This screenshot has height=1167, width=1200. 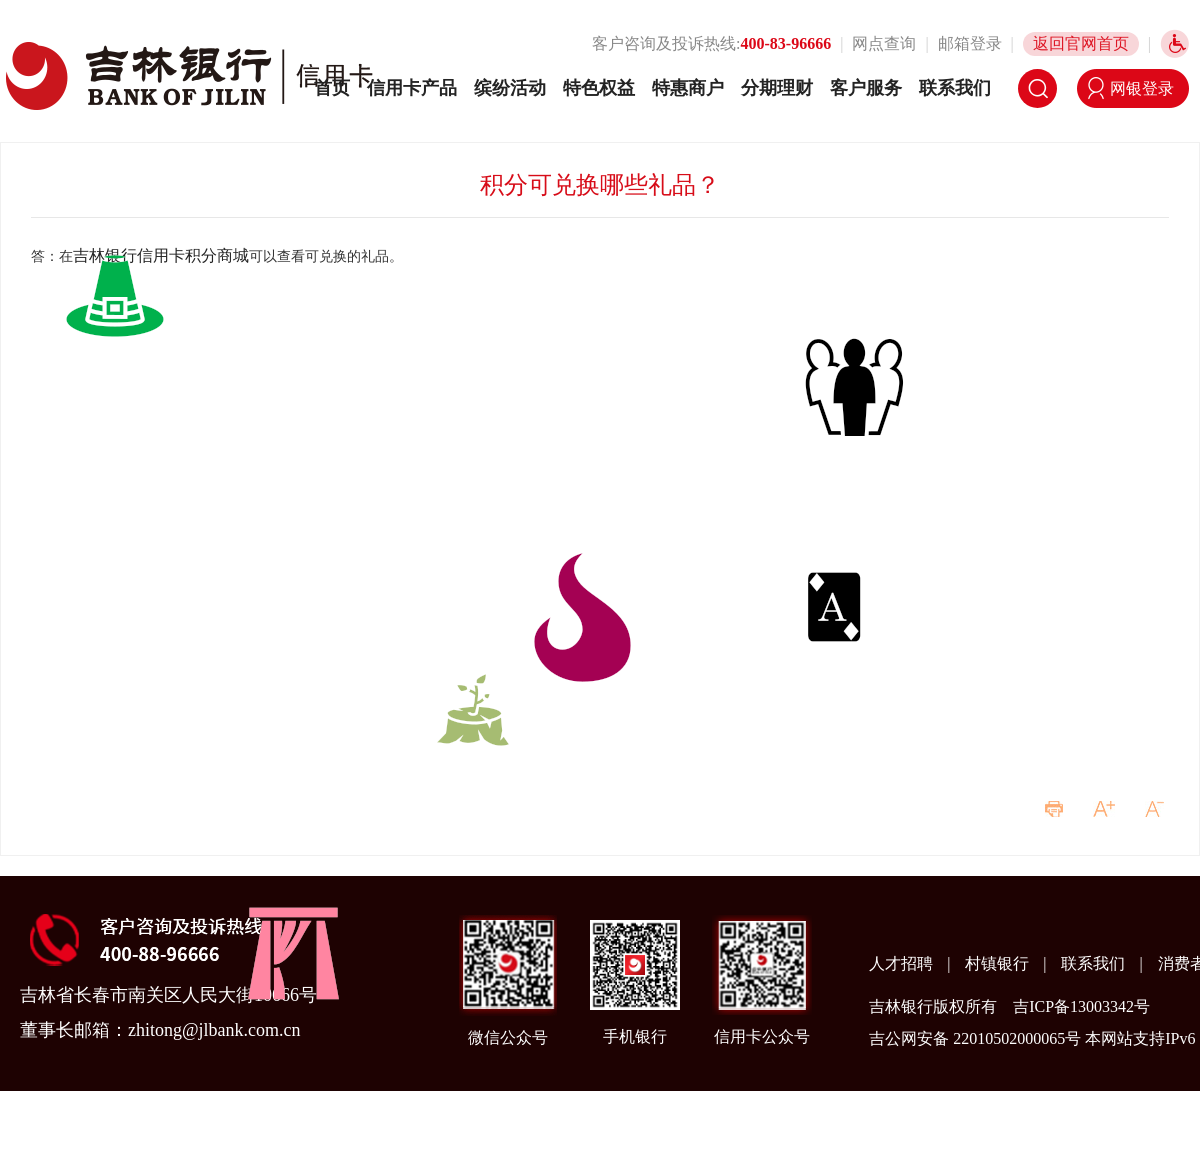 I want to click on switch to multiplayer or team mode, so click(x=854, y=387).